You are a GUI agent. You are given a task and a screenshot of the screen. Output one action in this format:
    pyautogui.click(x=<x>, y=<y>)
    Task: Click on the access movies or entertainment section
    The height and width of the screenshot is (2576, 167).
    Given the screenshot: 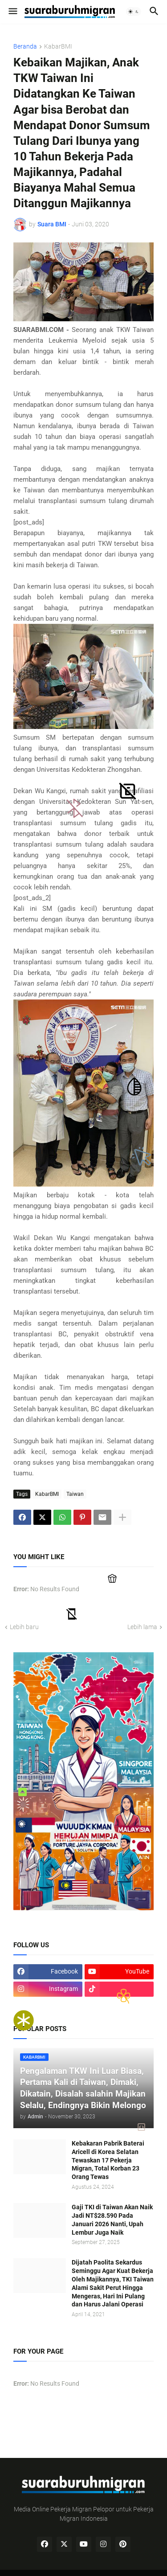 What is the action you would take?
    pyautogui.click(x=112, y=1579)
    